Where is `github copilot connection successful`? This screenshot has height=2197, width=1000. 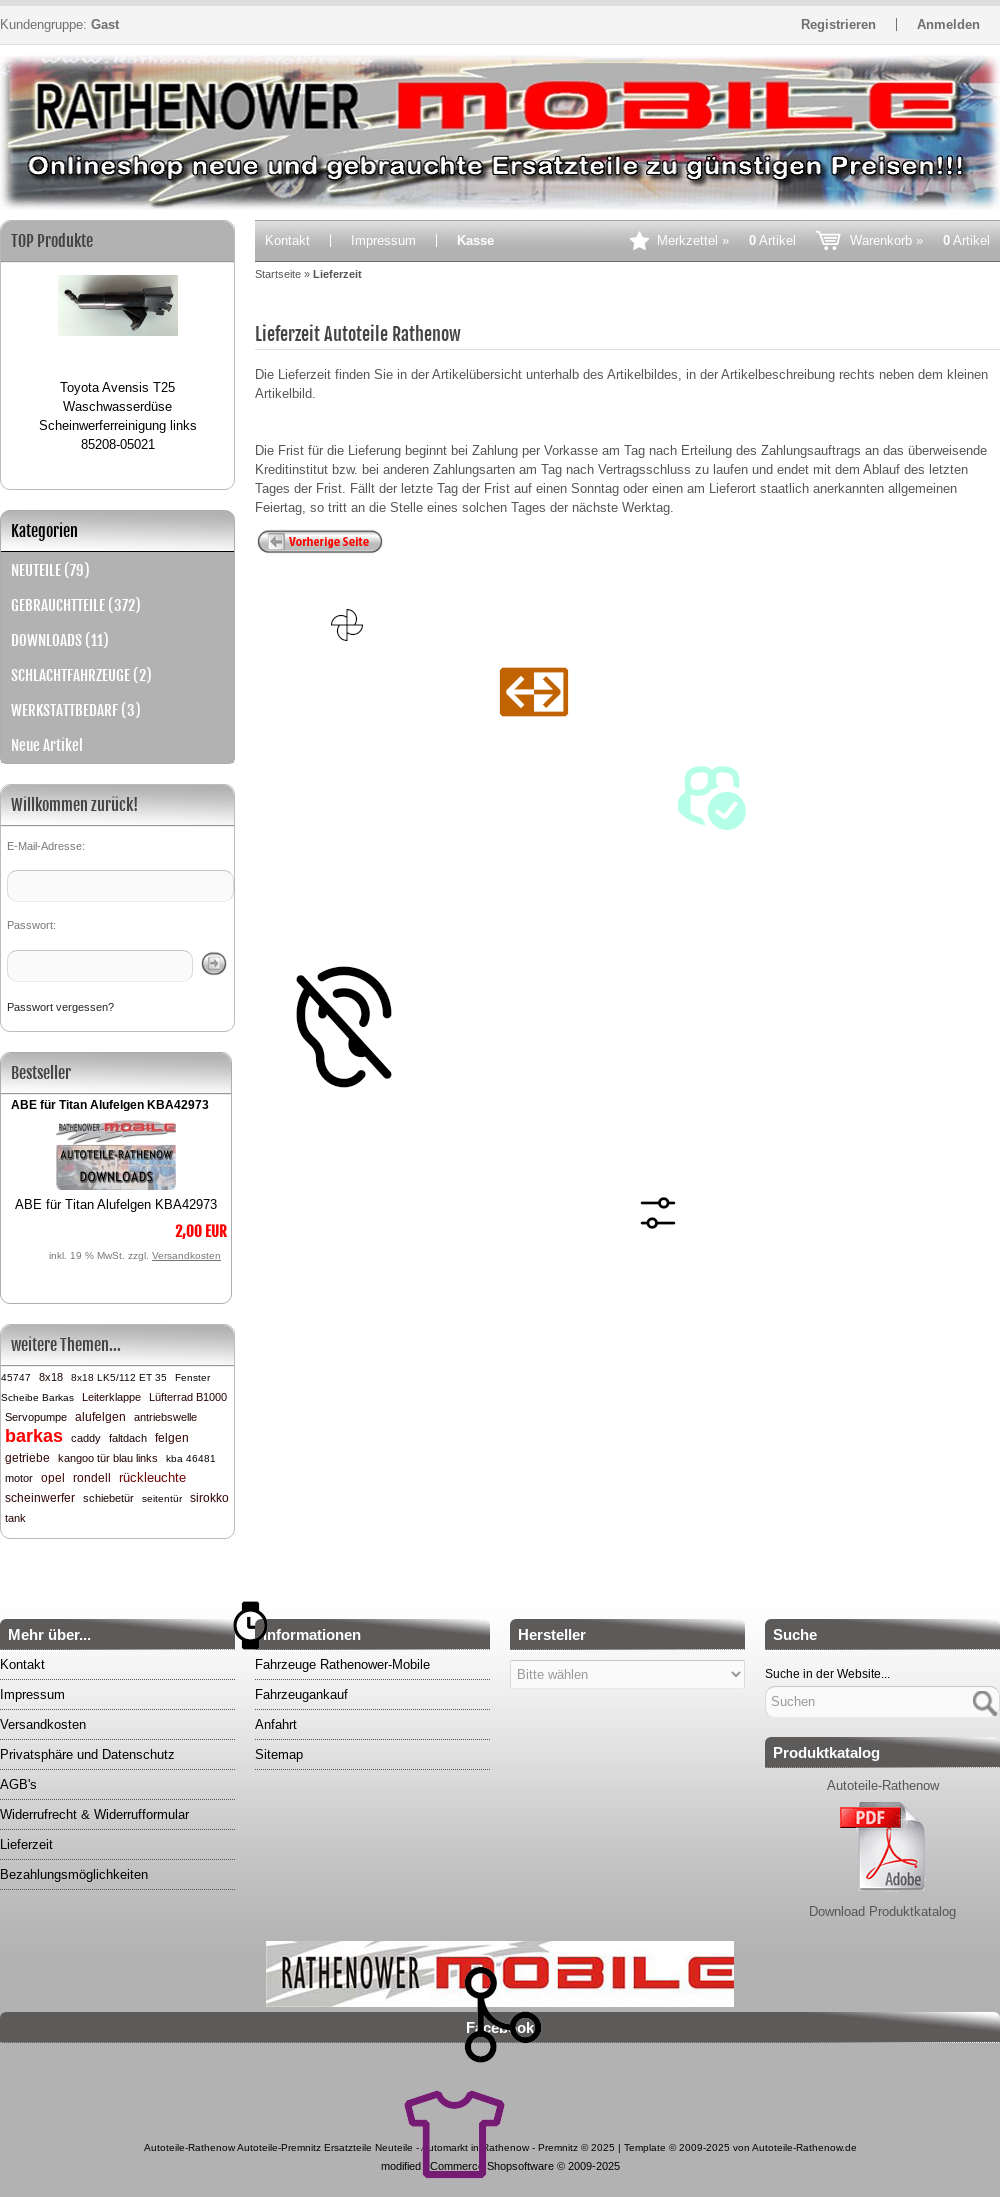
github copilot connection successful is located at coordinates (712, 796).